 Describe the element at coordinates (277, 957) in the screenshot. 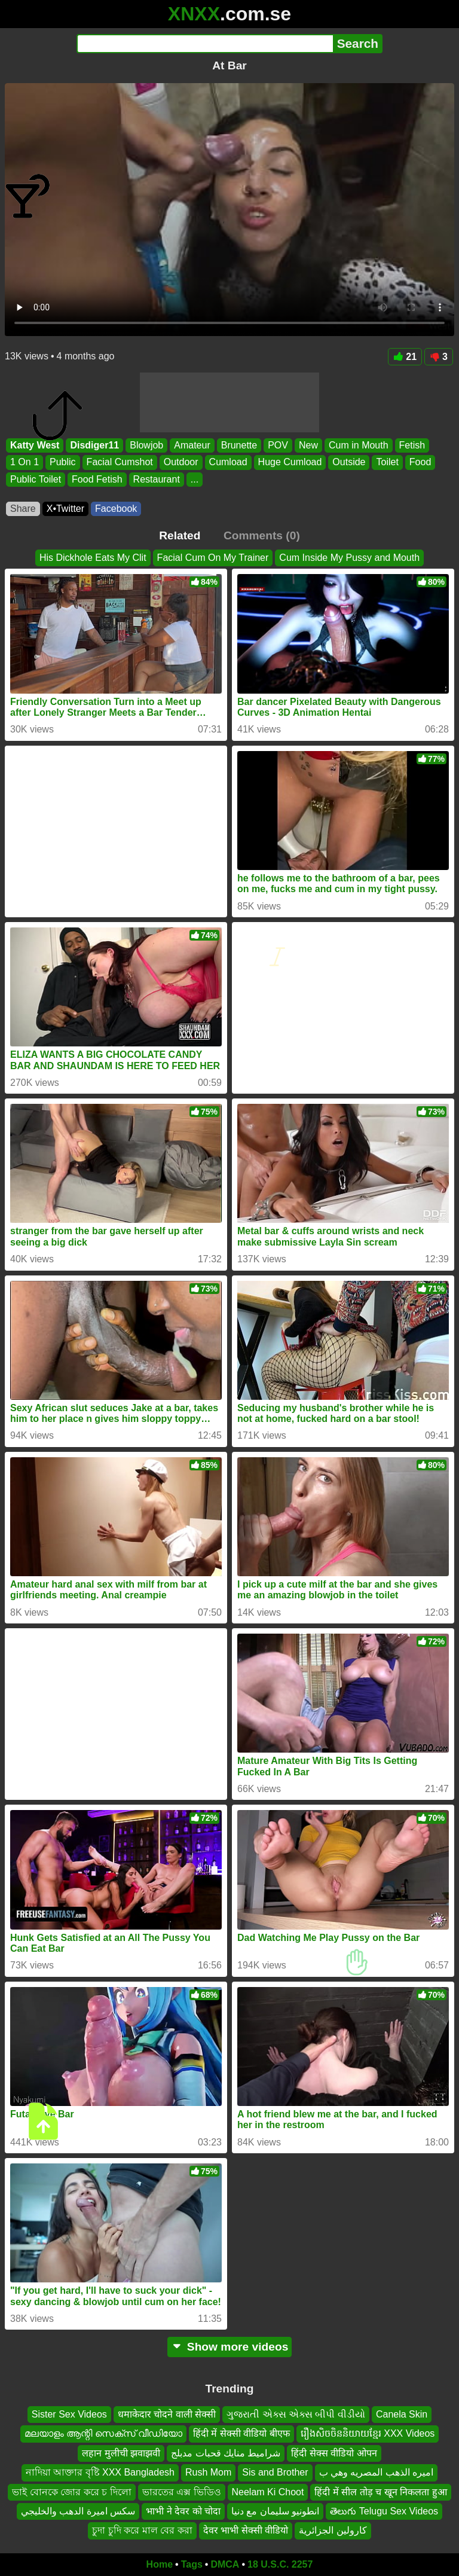

I see `apply italic formatting to selected text` at that location.